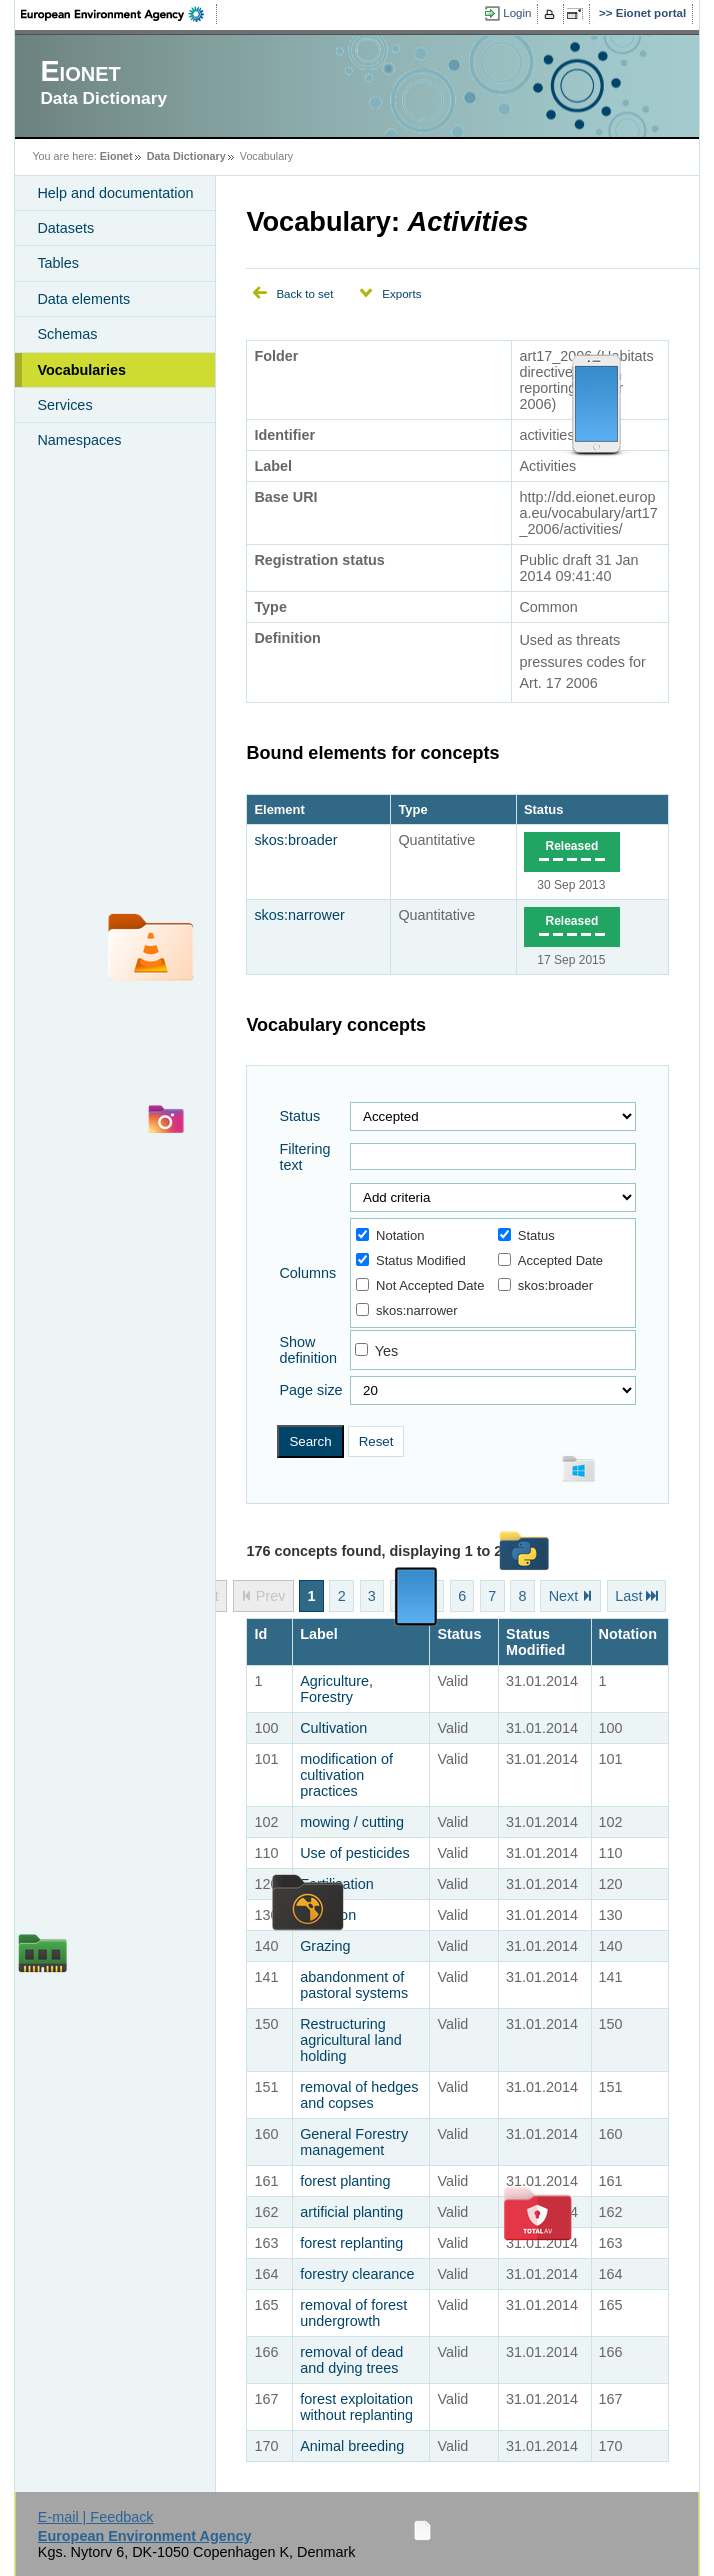 The width and height of the screenshot is (714, 2576). I want to click on connected iPhone device, so click(596, 405).